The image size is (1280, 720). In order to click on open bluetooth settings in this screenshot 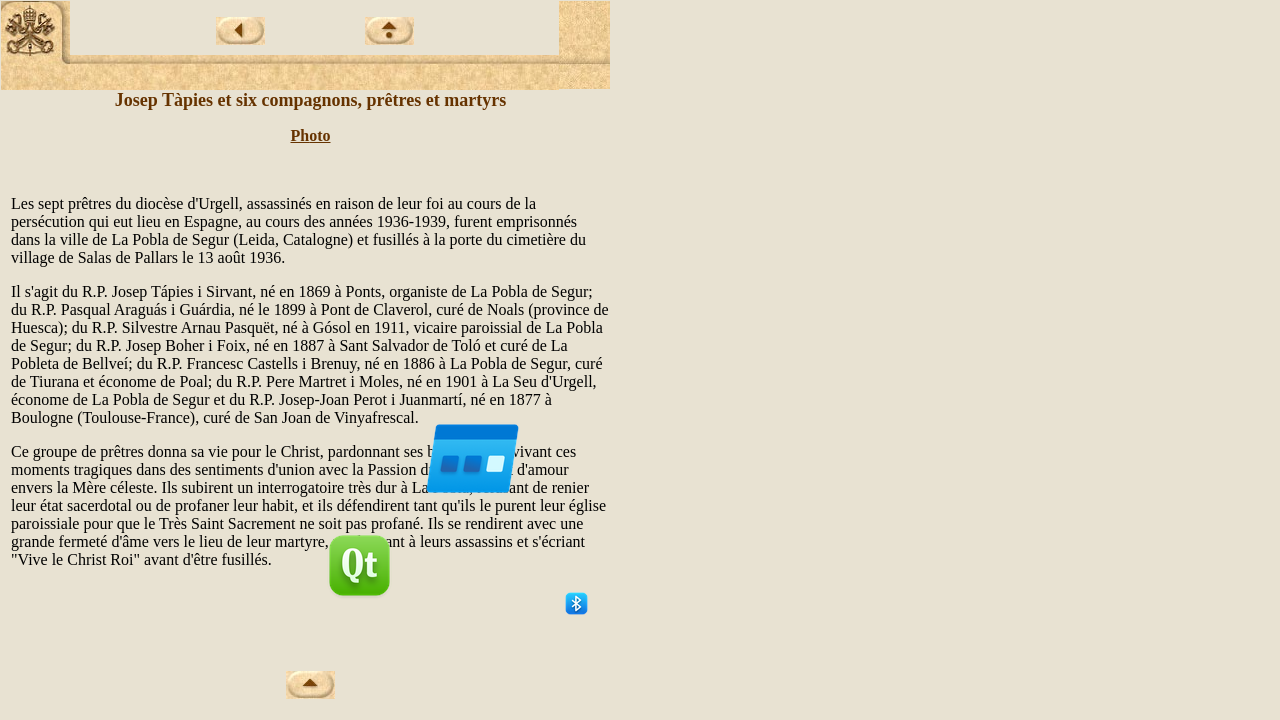, I will do `click(576, 603)`.